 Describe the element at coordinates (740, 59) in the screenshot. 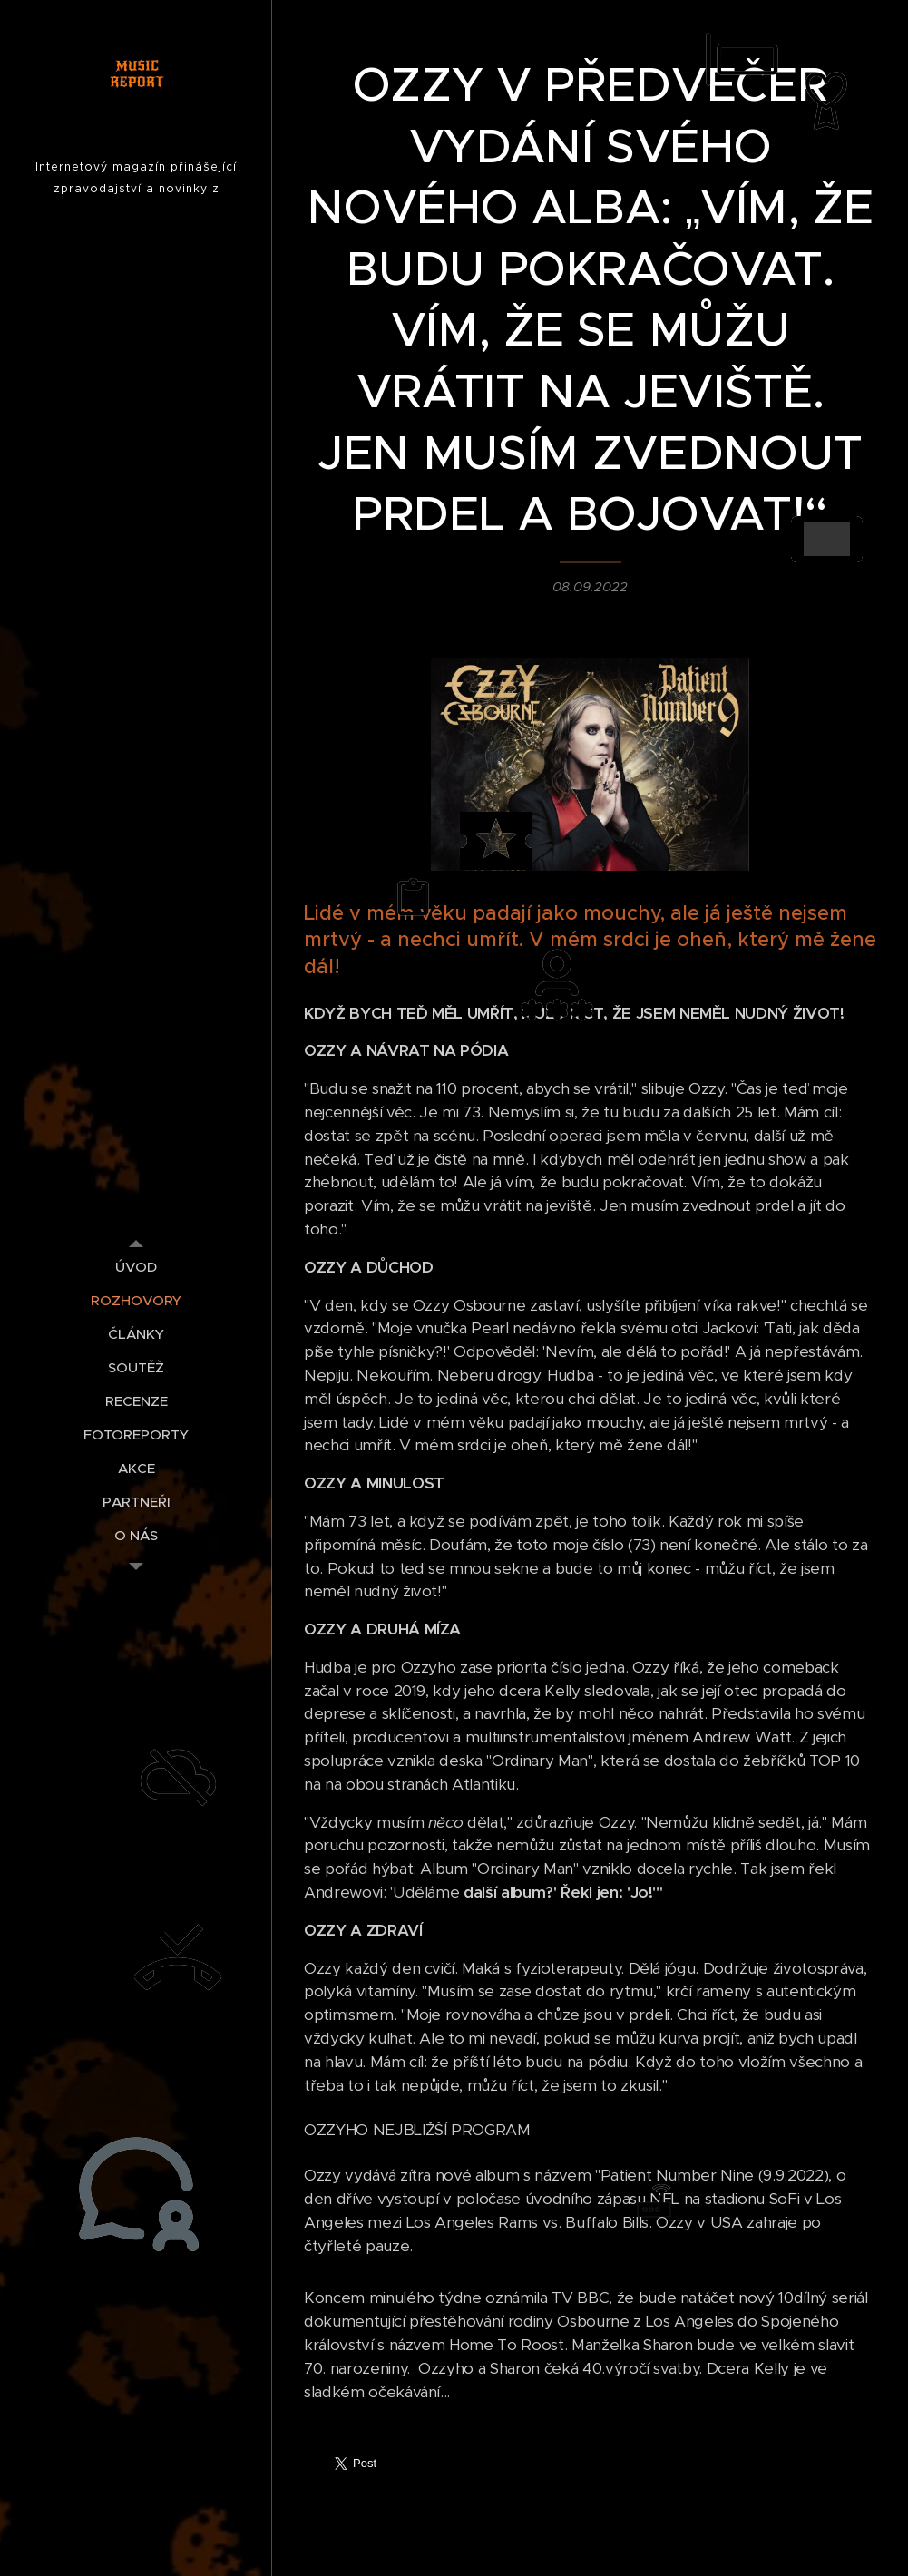

I see `align text or content to the left` at that location.